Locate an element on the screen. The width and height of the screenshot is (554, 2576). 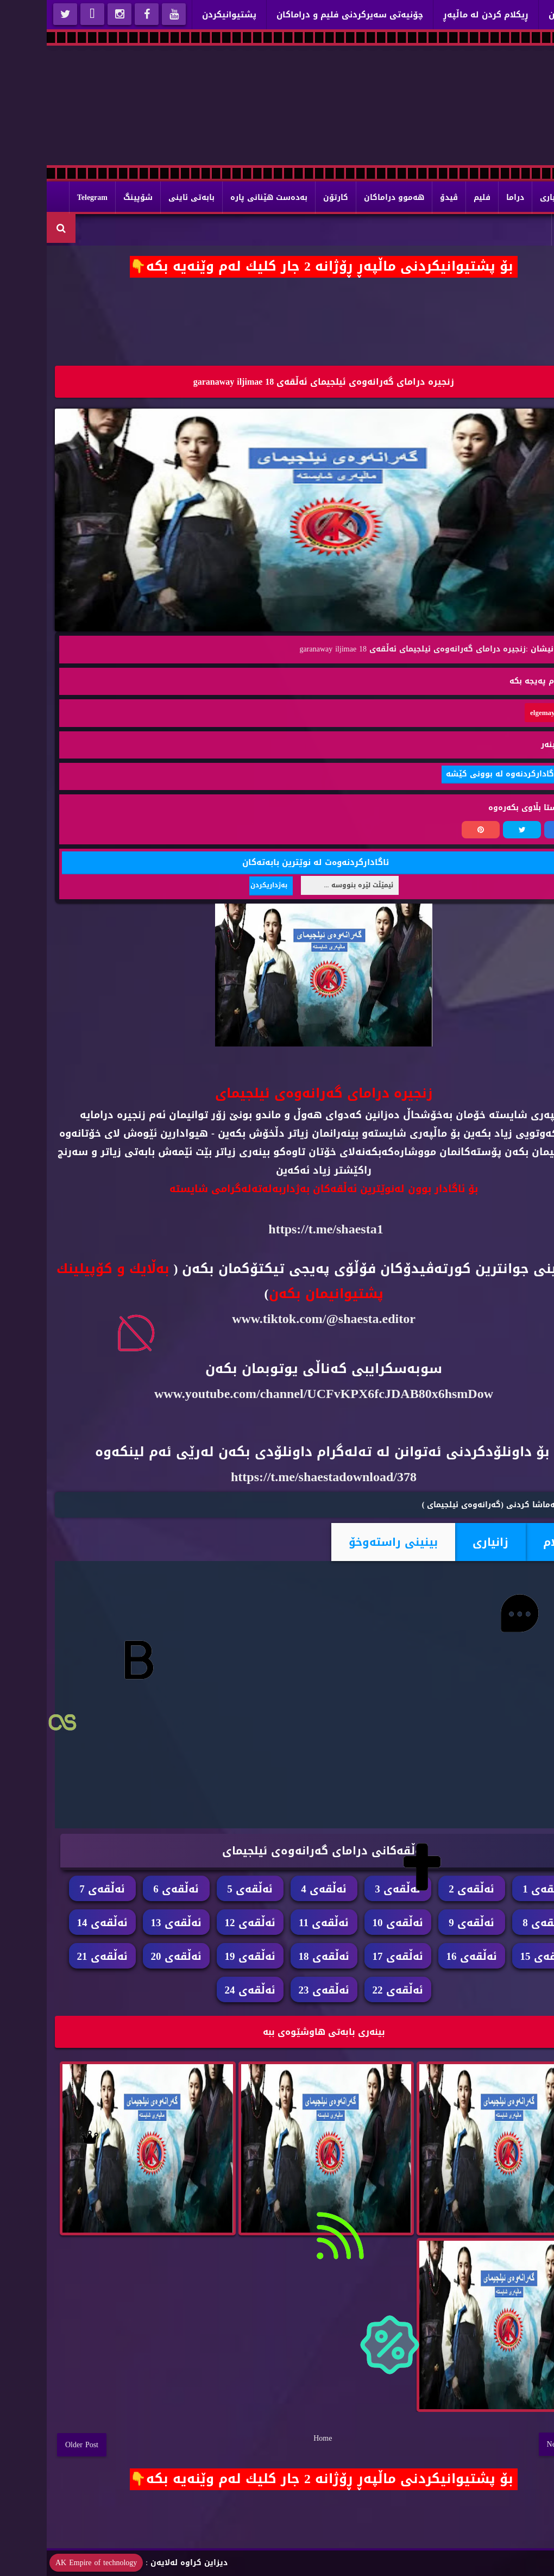
apply bold formatting to selected text is located at coordinates (139, 1660).